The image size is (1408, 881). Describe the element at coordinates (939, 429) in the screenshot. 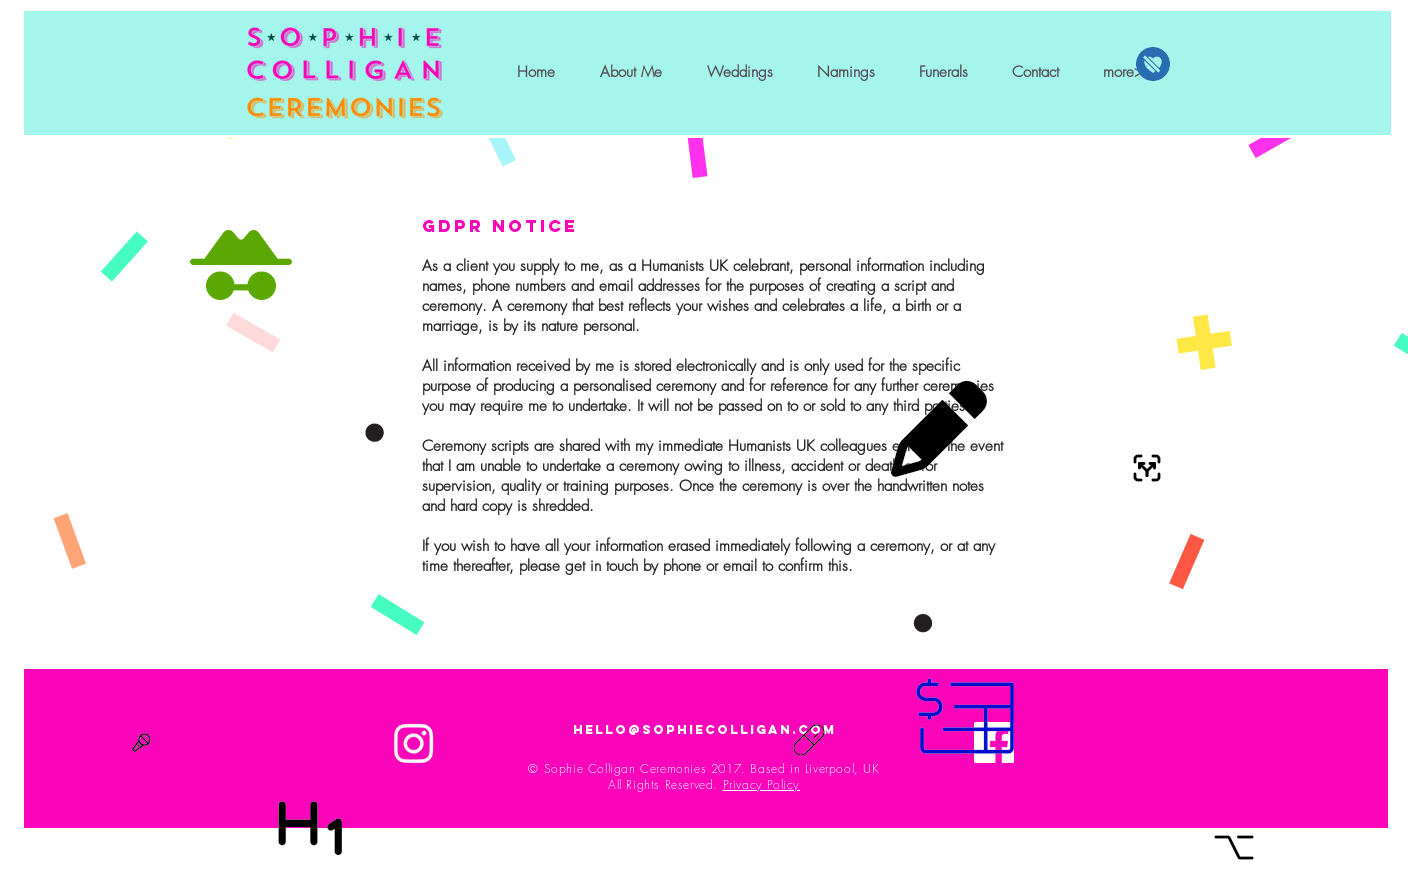

I see `edit or modify content` at that location.